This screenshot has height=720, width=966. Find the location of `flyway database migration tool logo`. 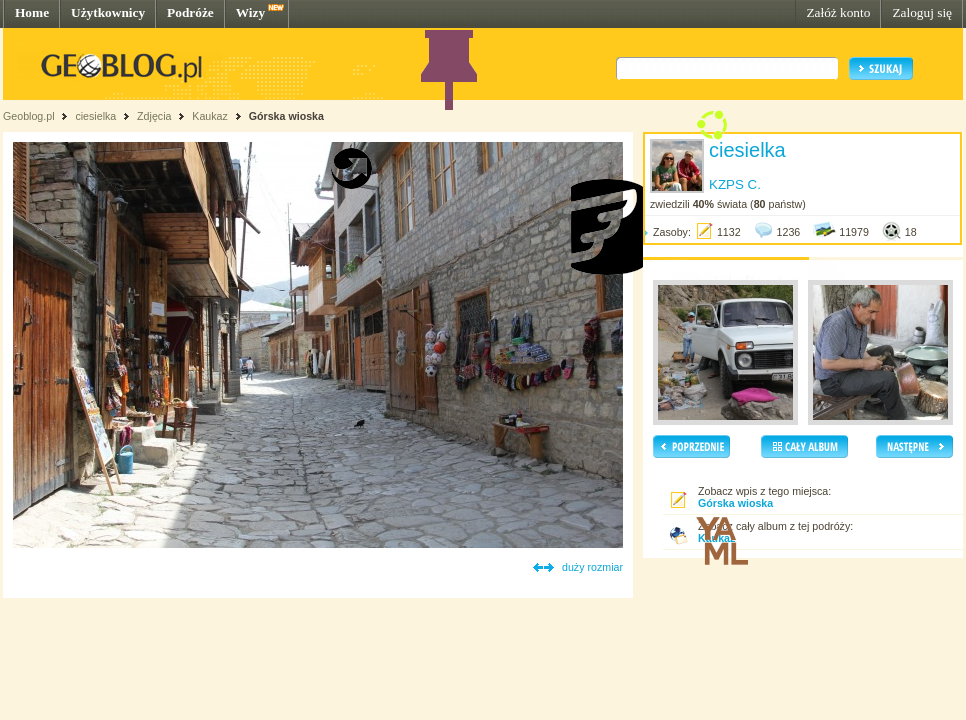

flyway database migration tool logo is located at coordinates (607, 227).